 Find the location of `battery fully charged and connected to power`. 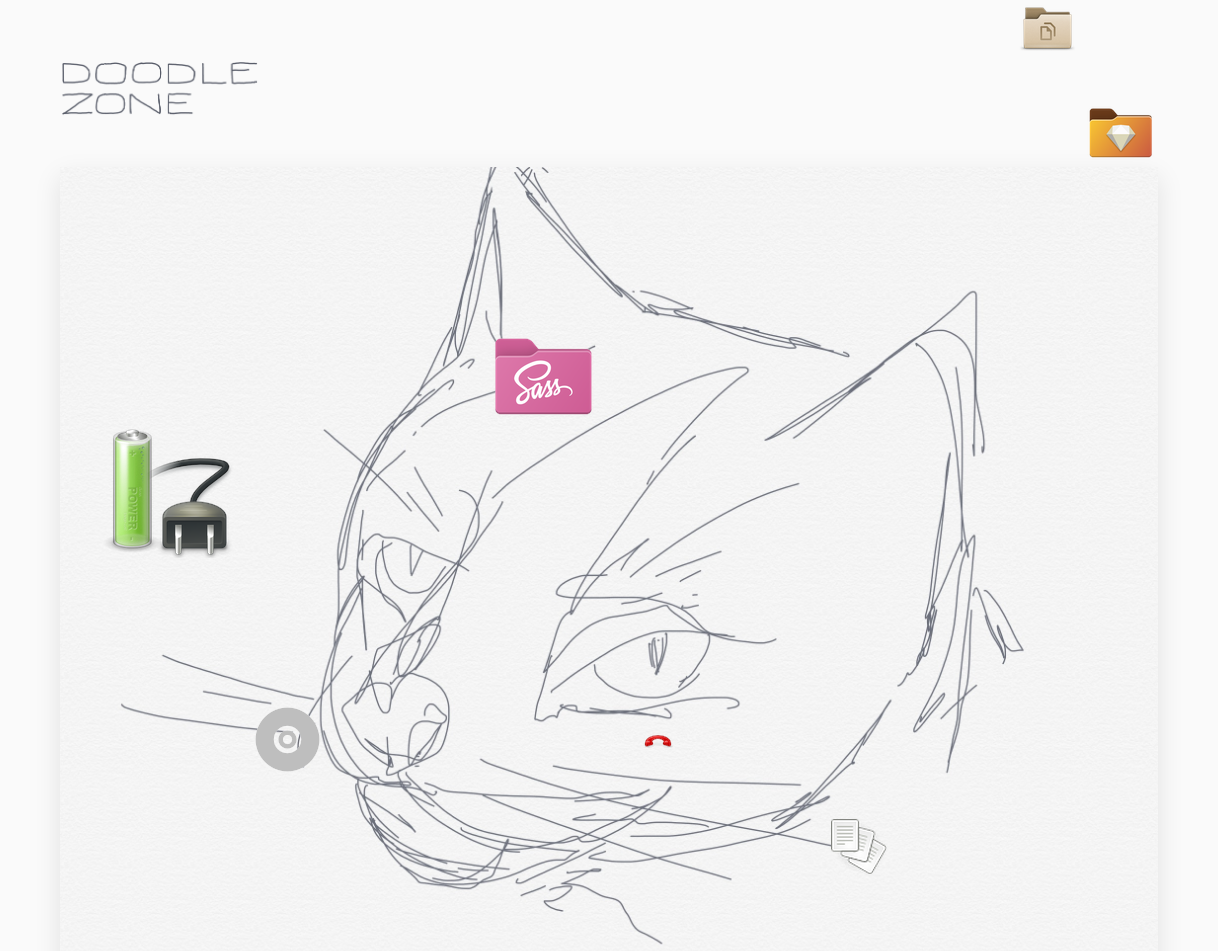

battery fully charged and connected to power is located at coordinates (164, 489).